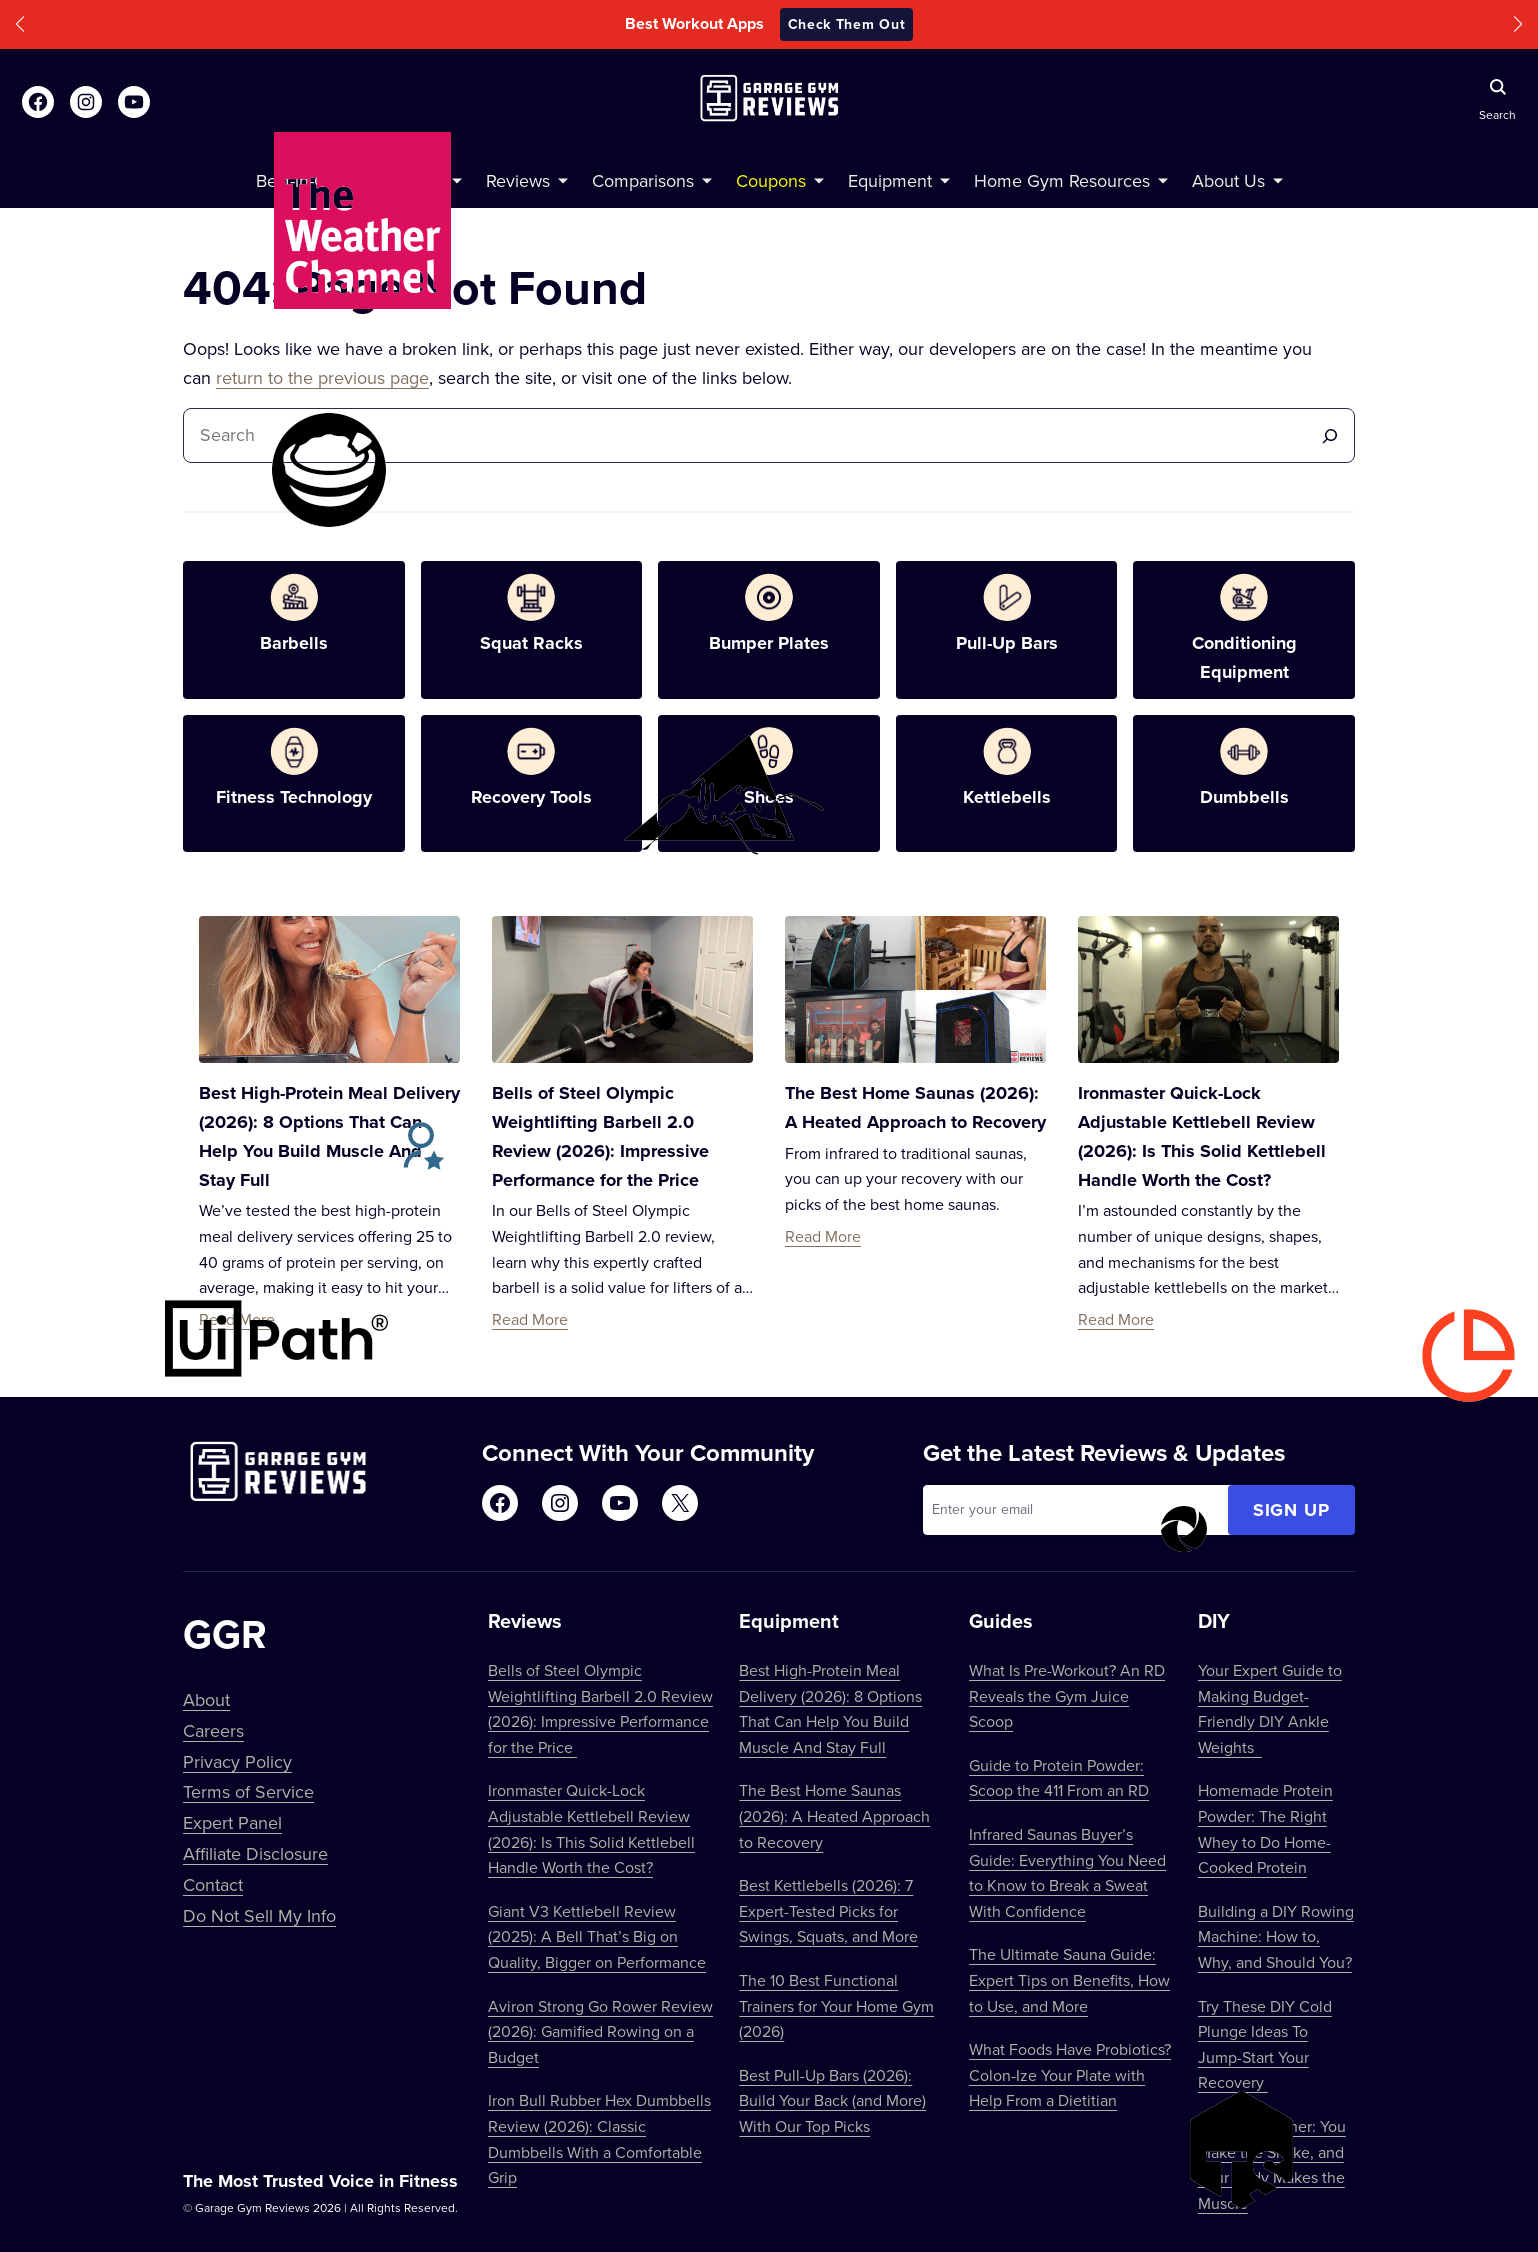 This screenshot has height=2252, width=1538. Describe the element at coordinates (421, 1146) in the screenshot. I see `view featured or starred user profile` at that location.